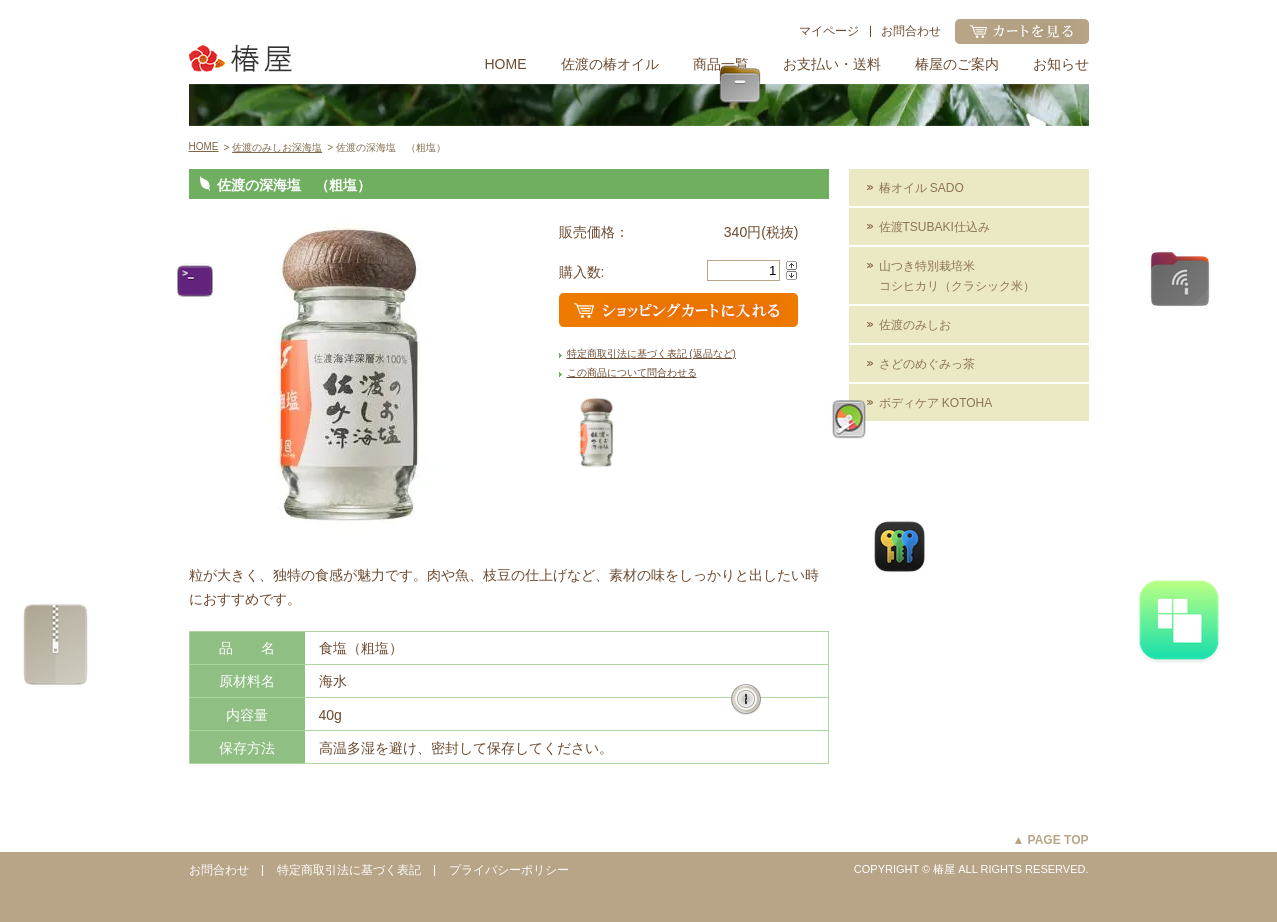 The height and width of the screenshot is (922, 1277). I want to click on open insync cloud sync folder, so click(1180, 279).